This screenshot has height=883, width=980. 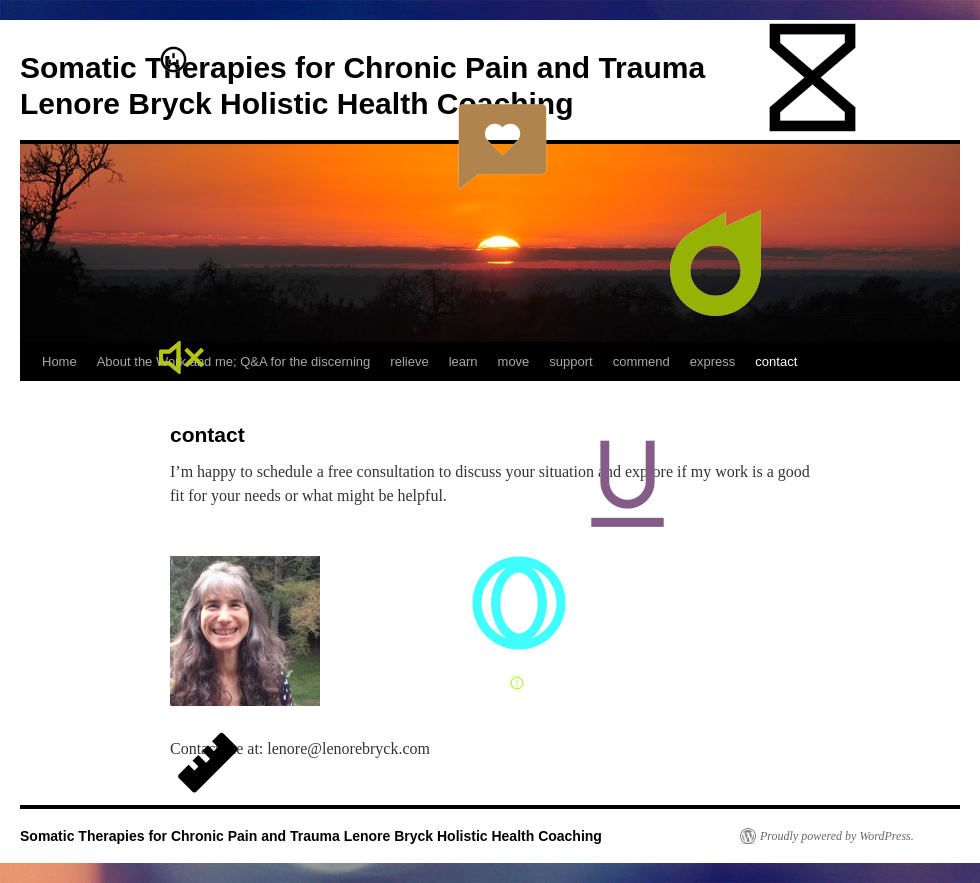 I want to click on indicates spam or junk content warning, so click(x=517, y=683).